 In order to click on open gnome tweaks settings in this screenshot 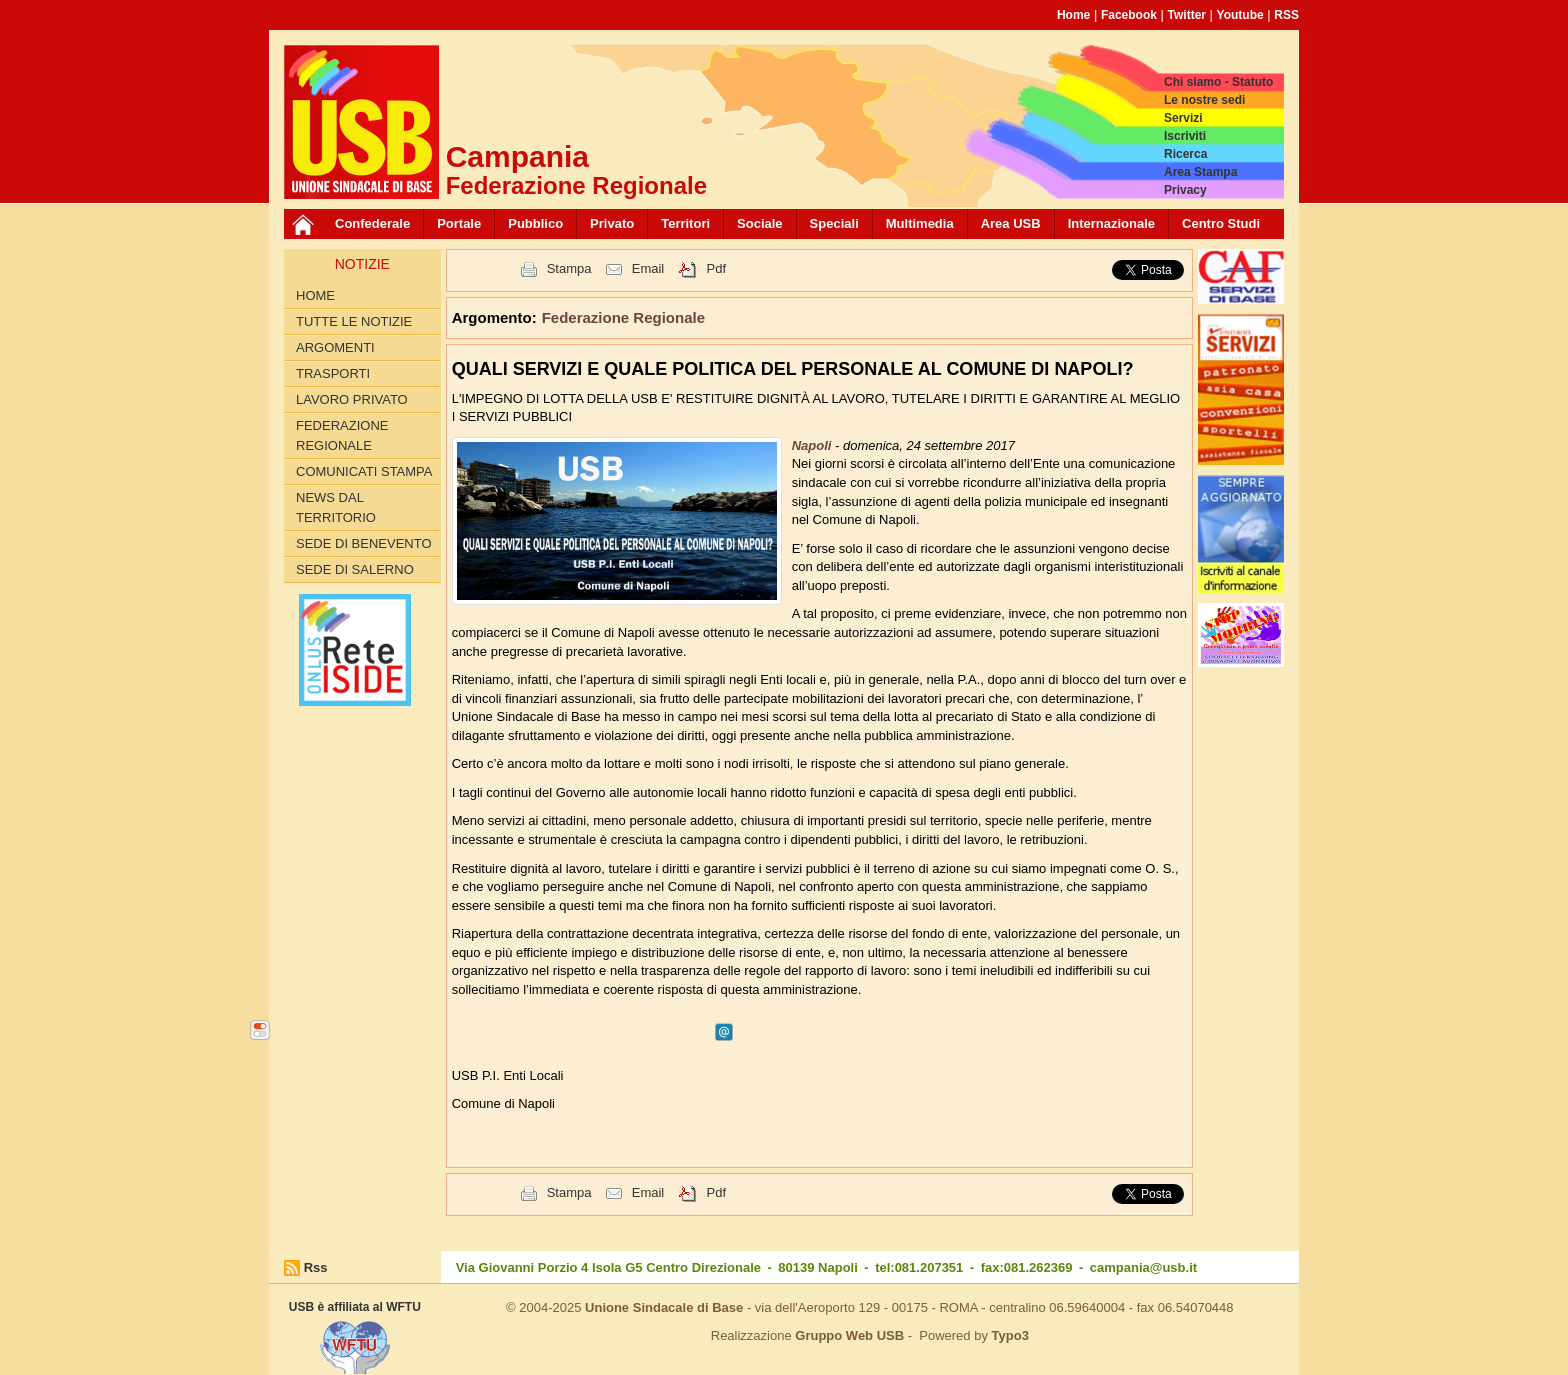, I will do `click(260, 1030)`.